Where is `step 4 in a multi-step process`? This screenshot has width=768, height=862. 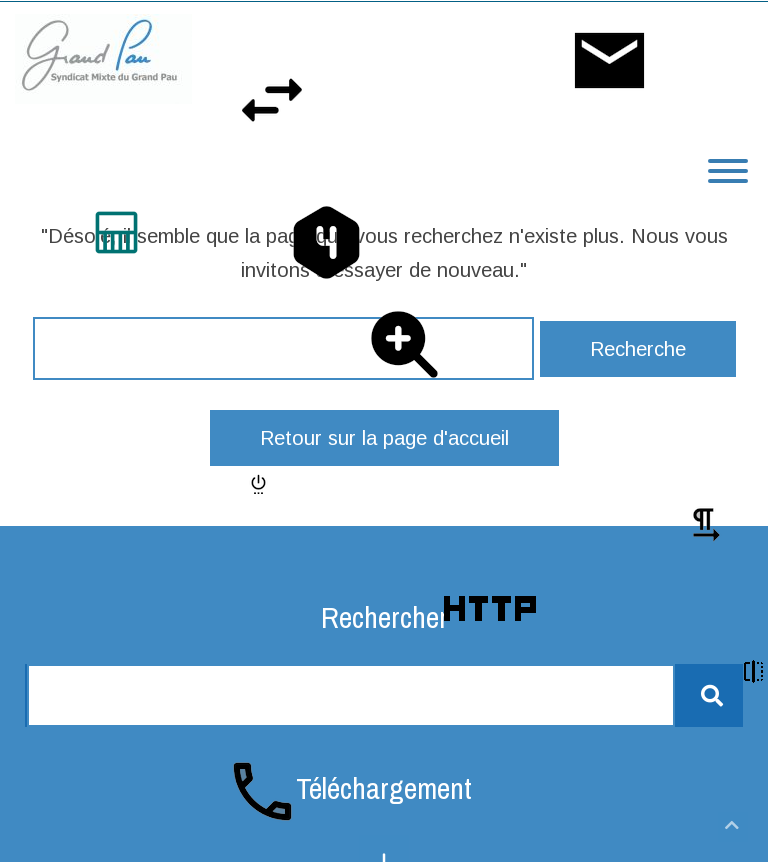 step 4 in a multi-step process is located at coordinates (326, 242).